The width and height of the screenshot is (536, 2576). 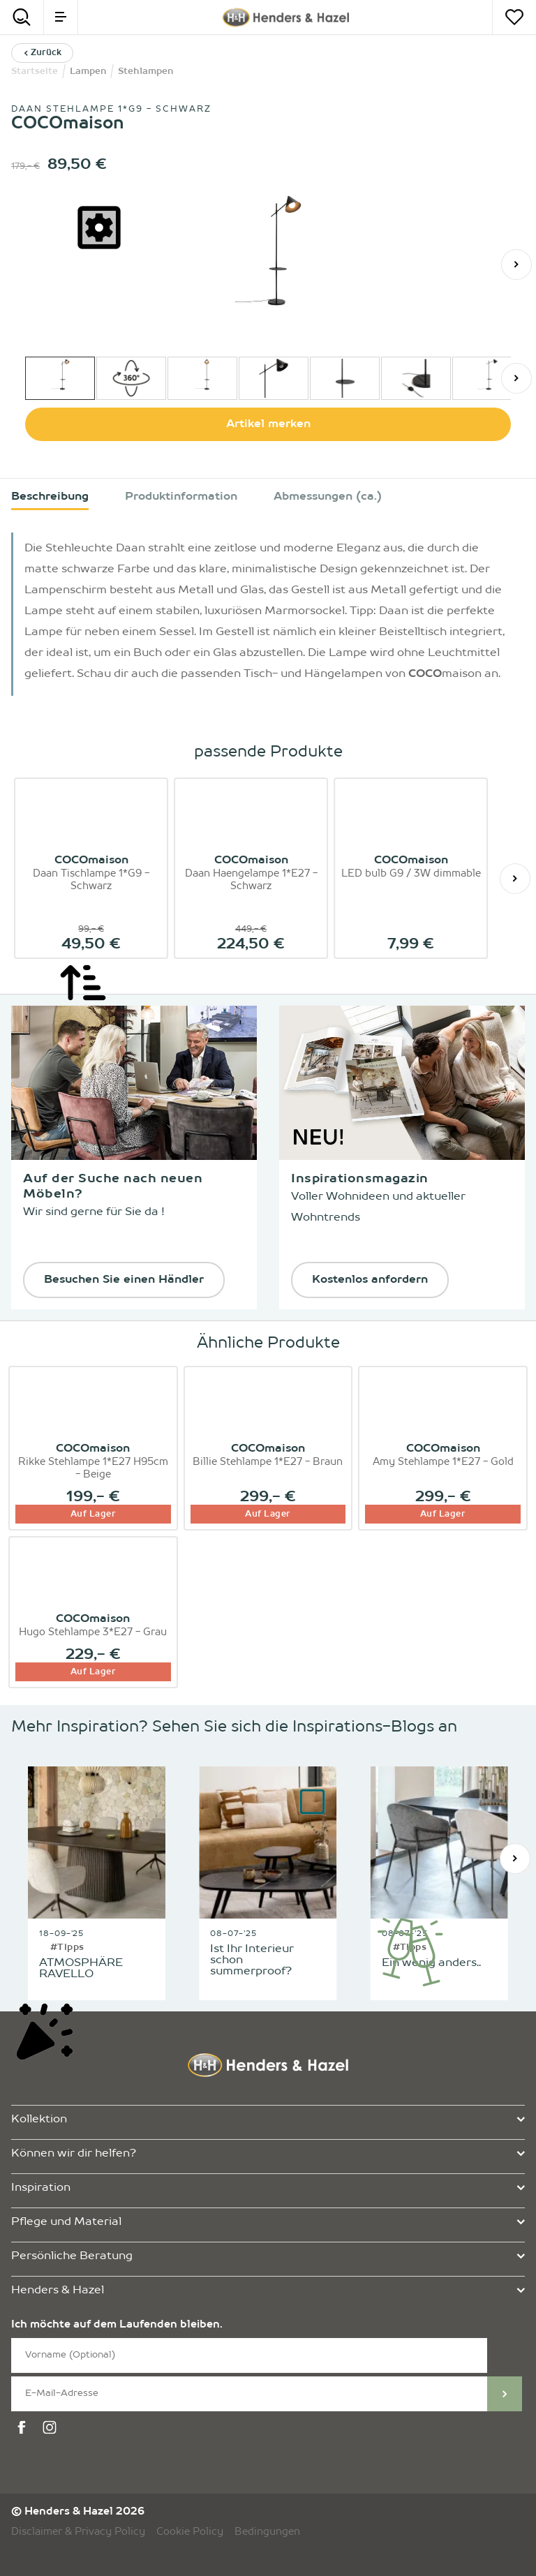 I want to click on select or deselect an item, so click(x=312, y=1801).